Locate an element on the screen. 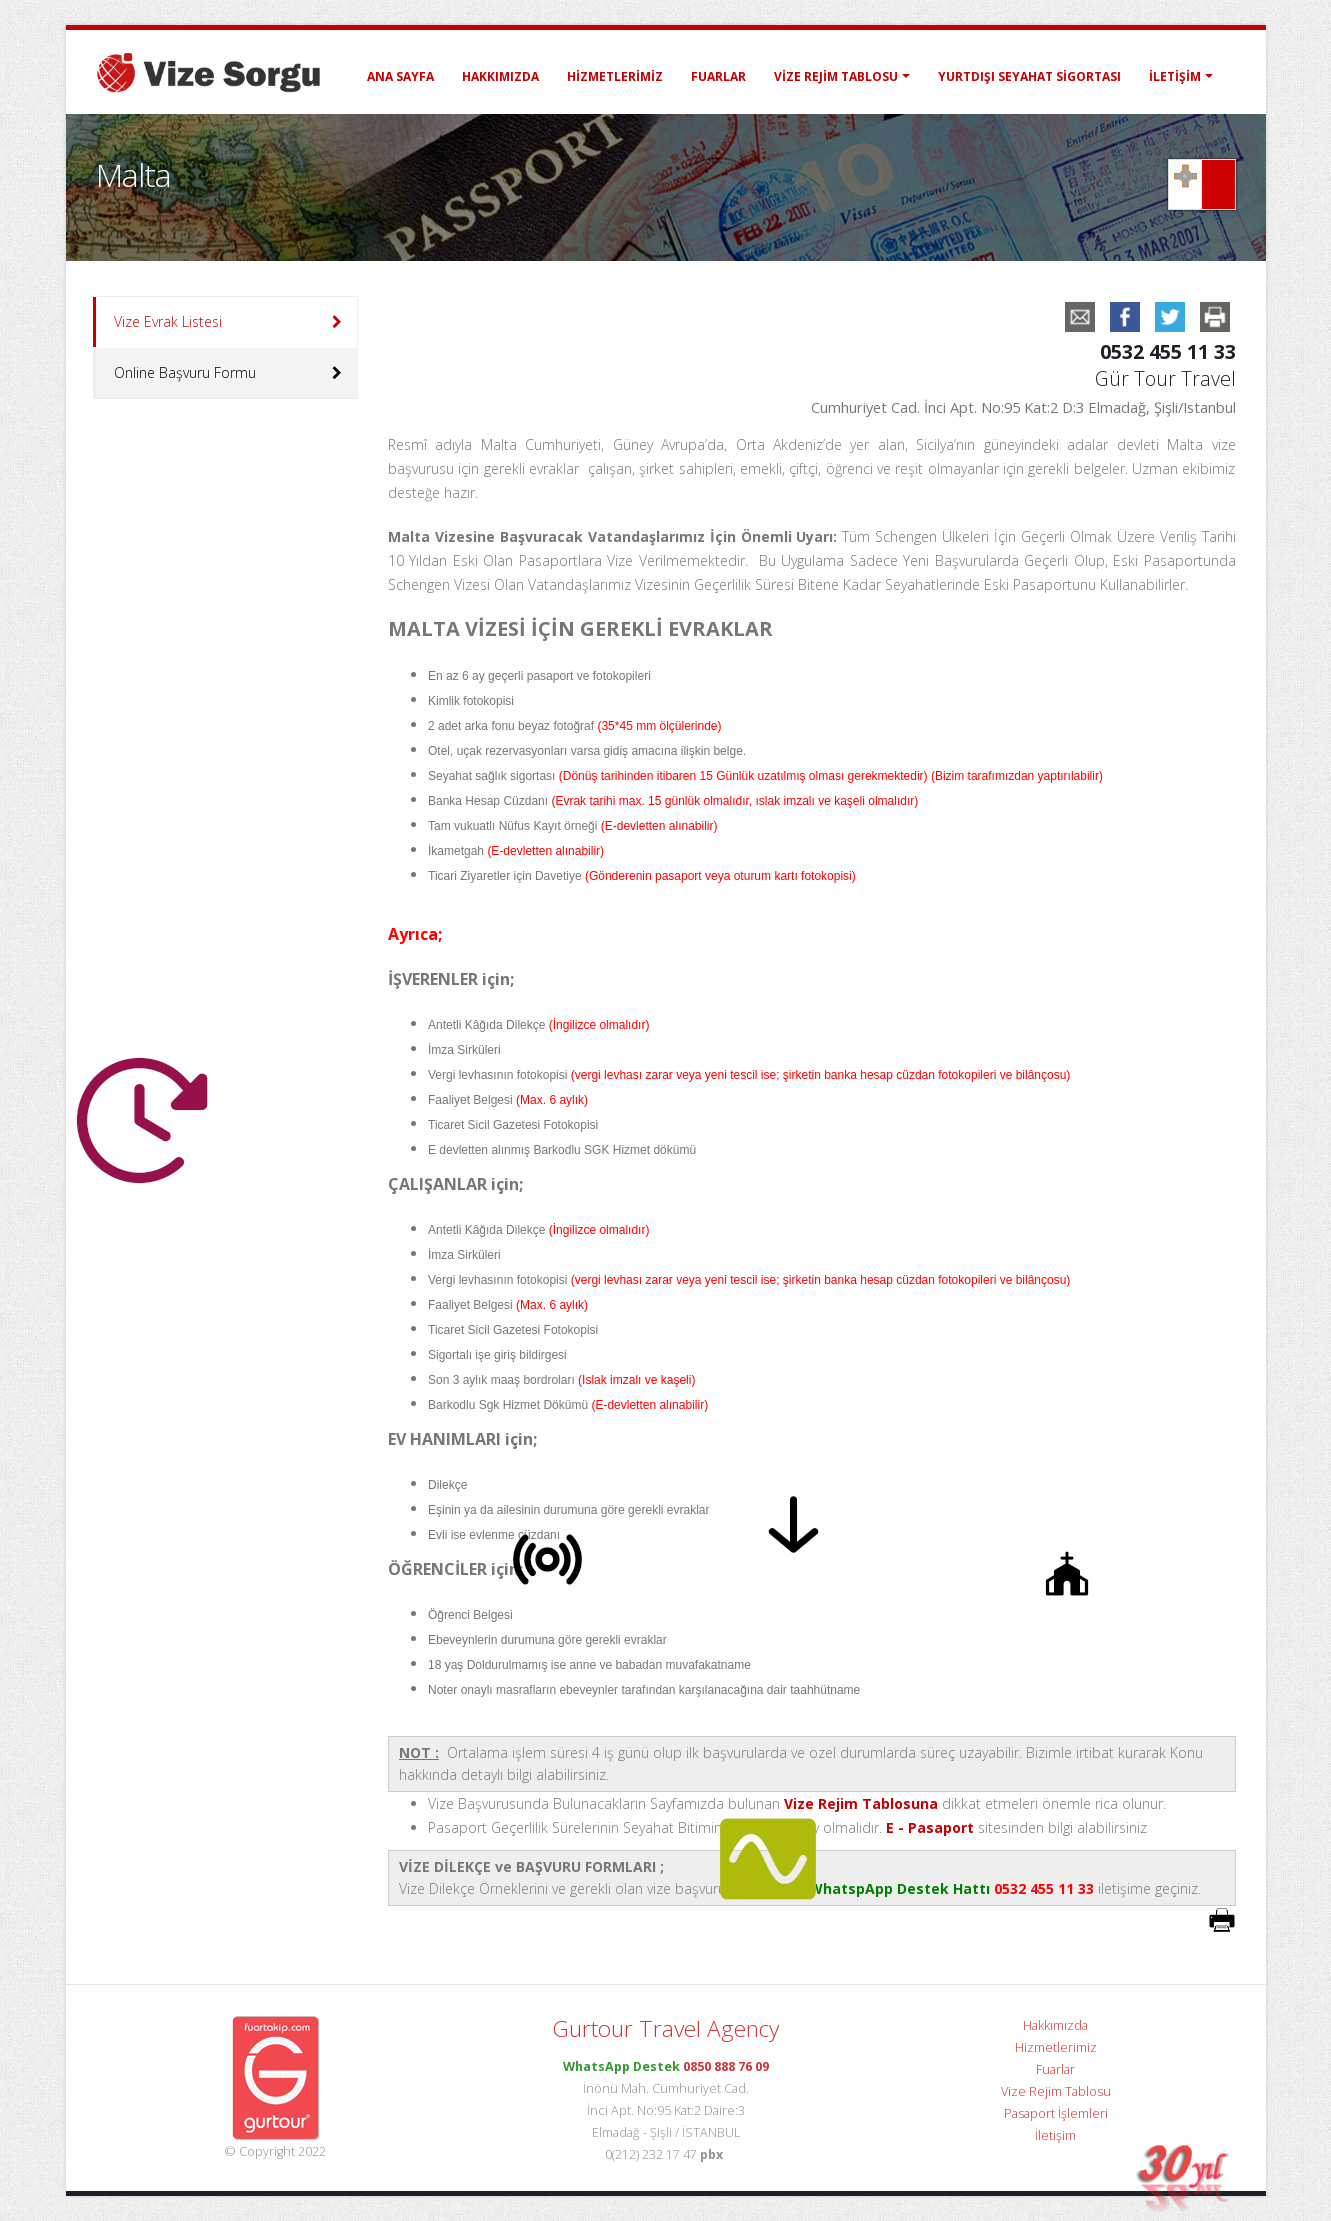 This screenshot has width=1331, height=2221. view nearby churches or places of worship is located at coordinates (1067, 1576).